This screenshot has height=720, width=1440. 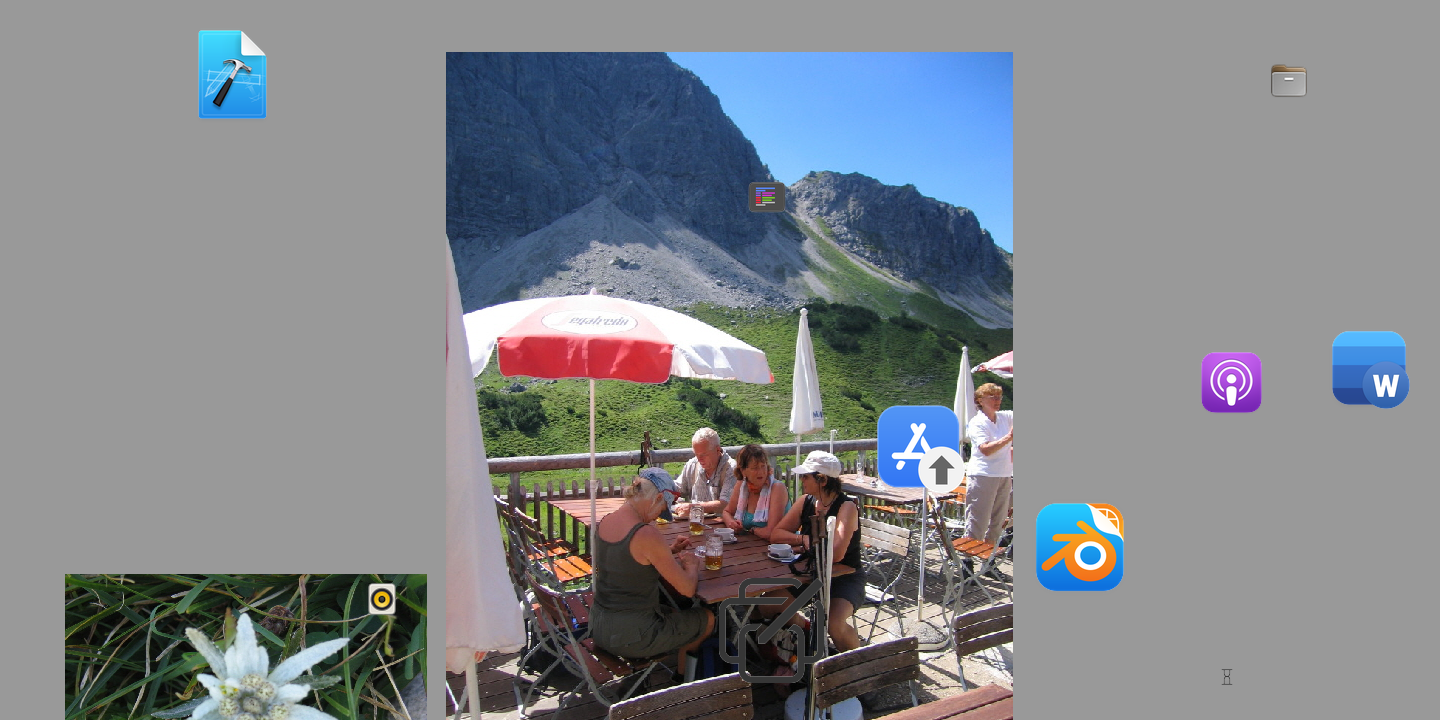 What do you see at coordinates (382, 599) in the screenshot?
I see `open rhythmbox music player` at bounding box center [382, 599].